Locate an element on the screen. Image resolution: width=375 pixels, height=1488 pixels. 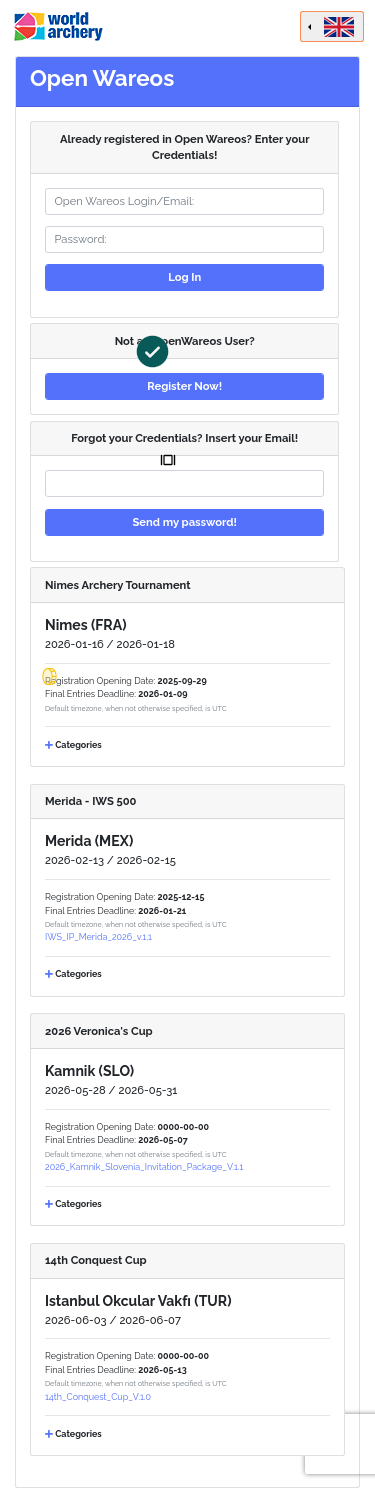
indicates a completed or successful action is located at coordinates (152, 351).